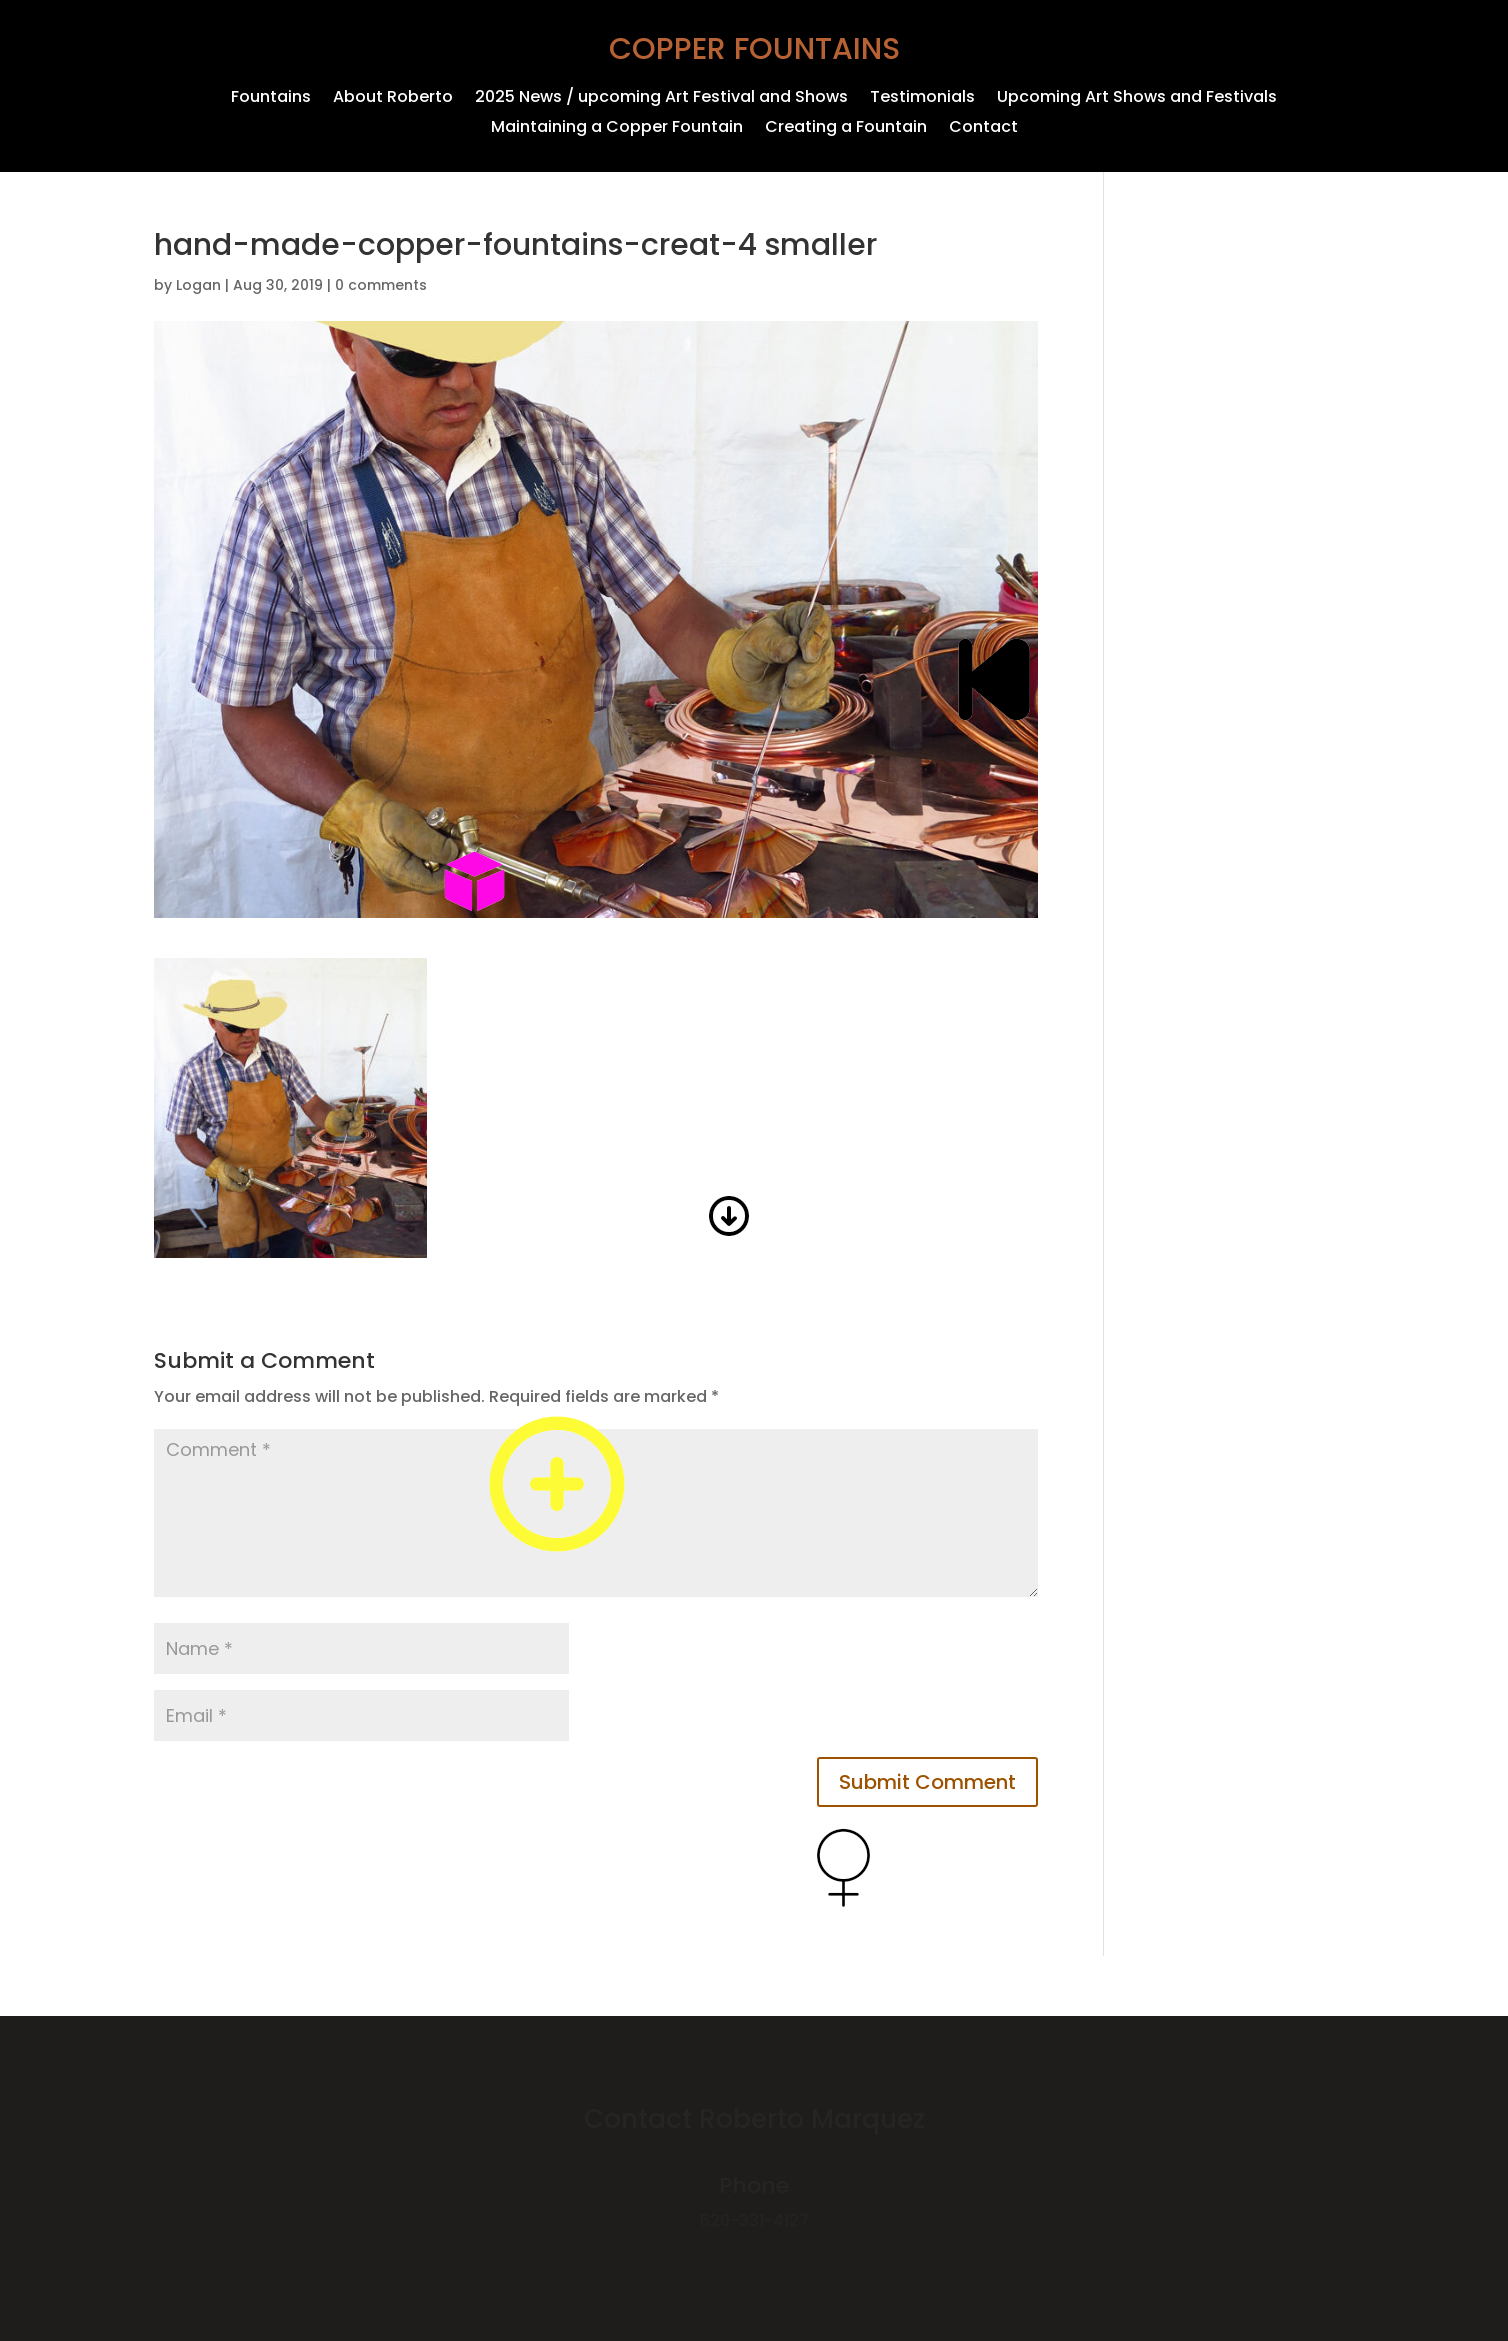 This screenshot has height=2341, width=1508. Describe the element at coordinates (557, 1484) in the screenshot. I see `add a new item` at that location.